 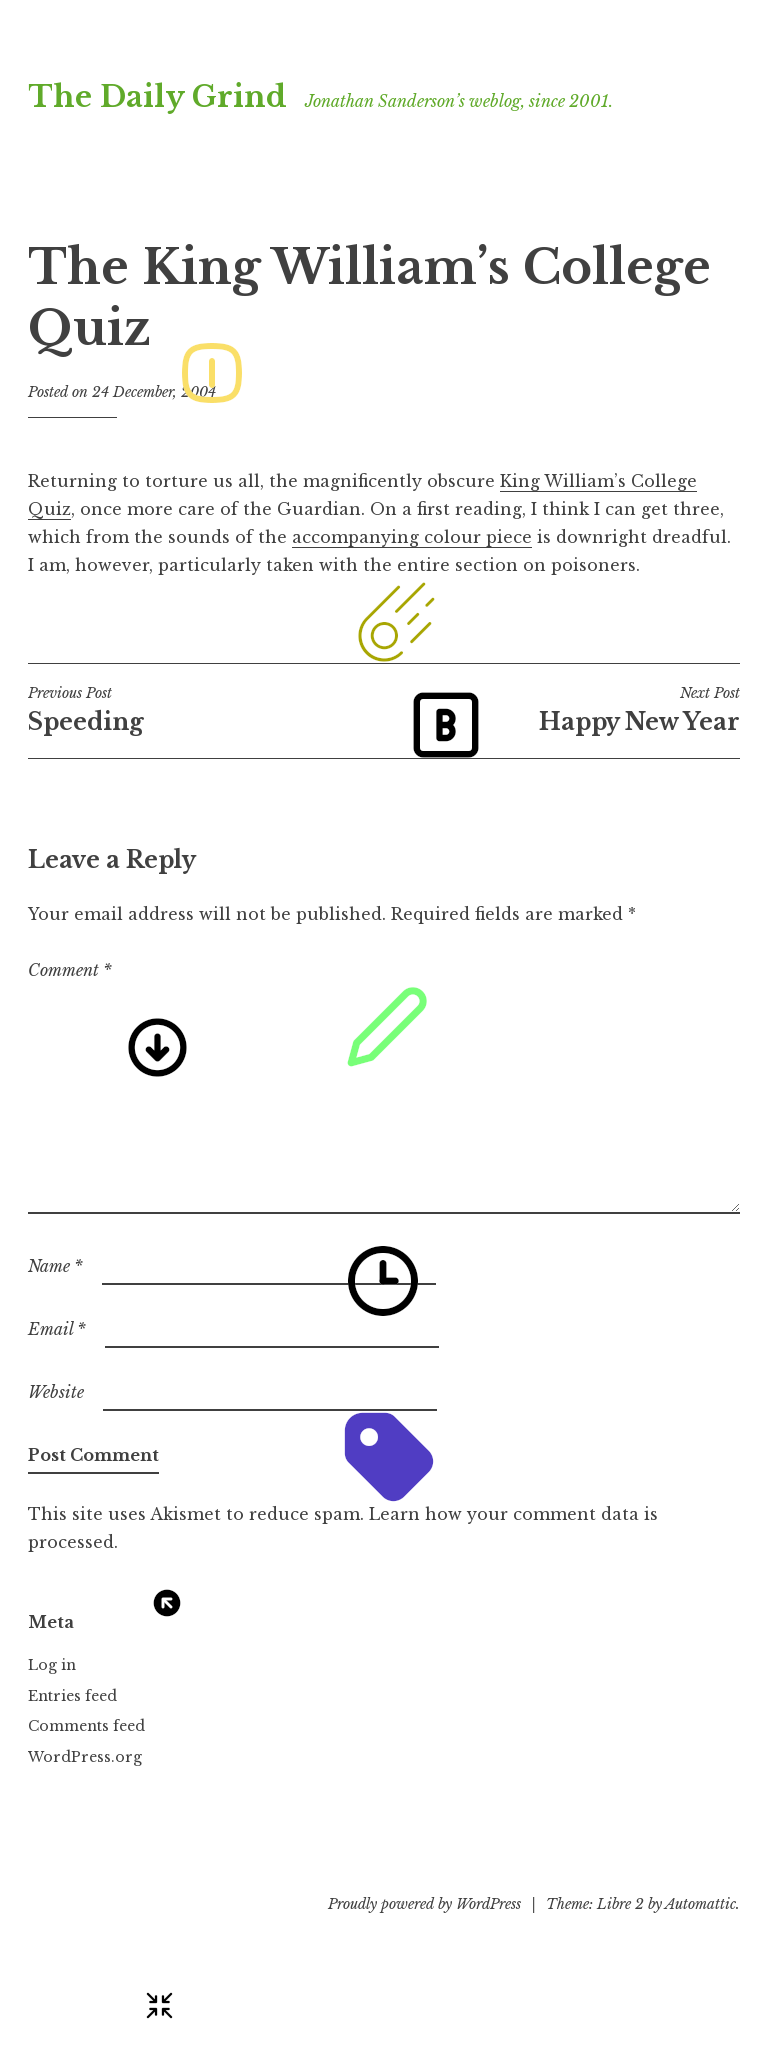 What do you see at coordinates (387, 1026) in the screenshot?
I see `edit or modify content` at bounding box center [387, 1026].